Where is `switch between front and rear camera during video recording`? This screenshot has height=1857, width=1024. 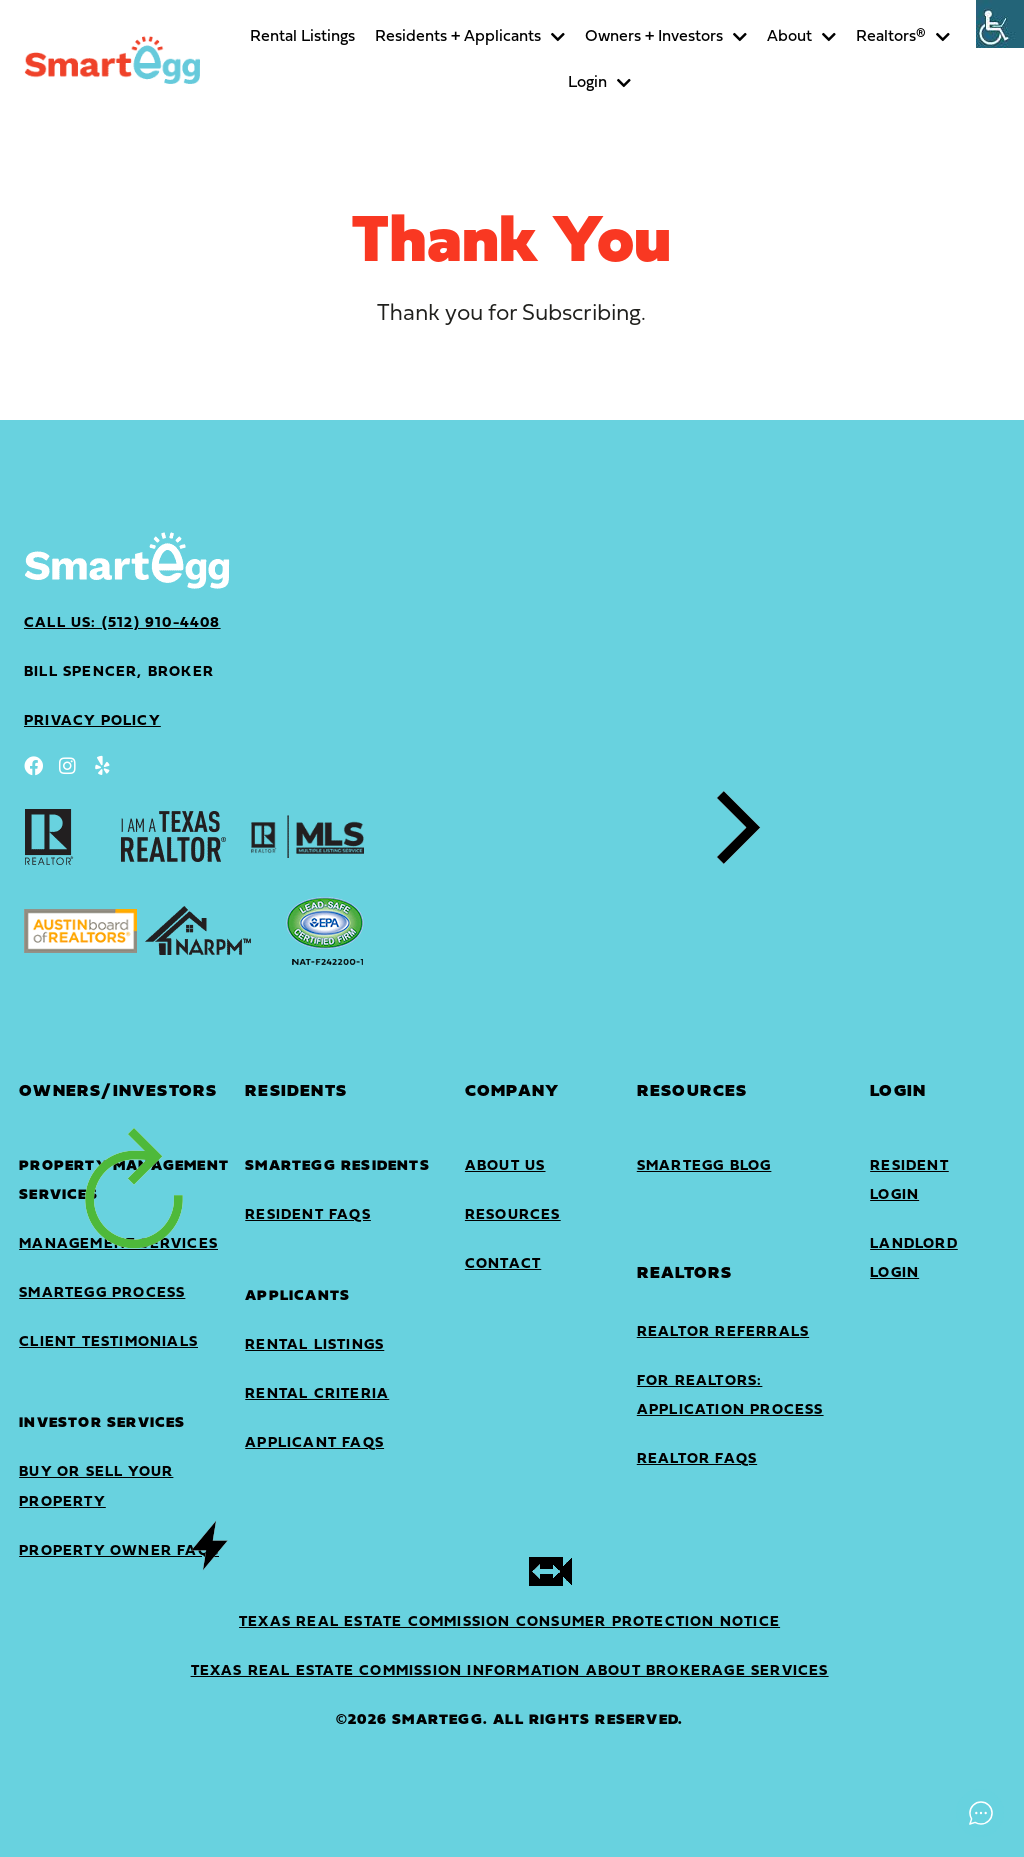 switch between front and rear camera during video recording is located at coordinates (550, 1571).